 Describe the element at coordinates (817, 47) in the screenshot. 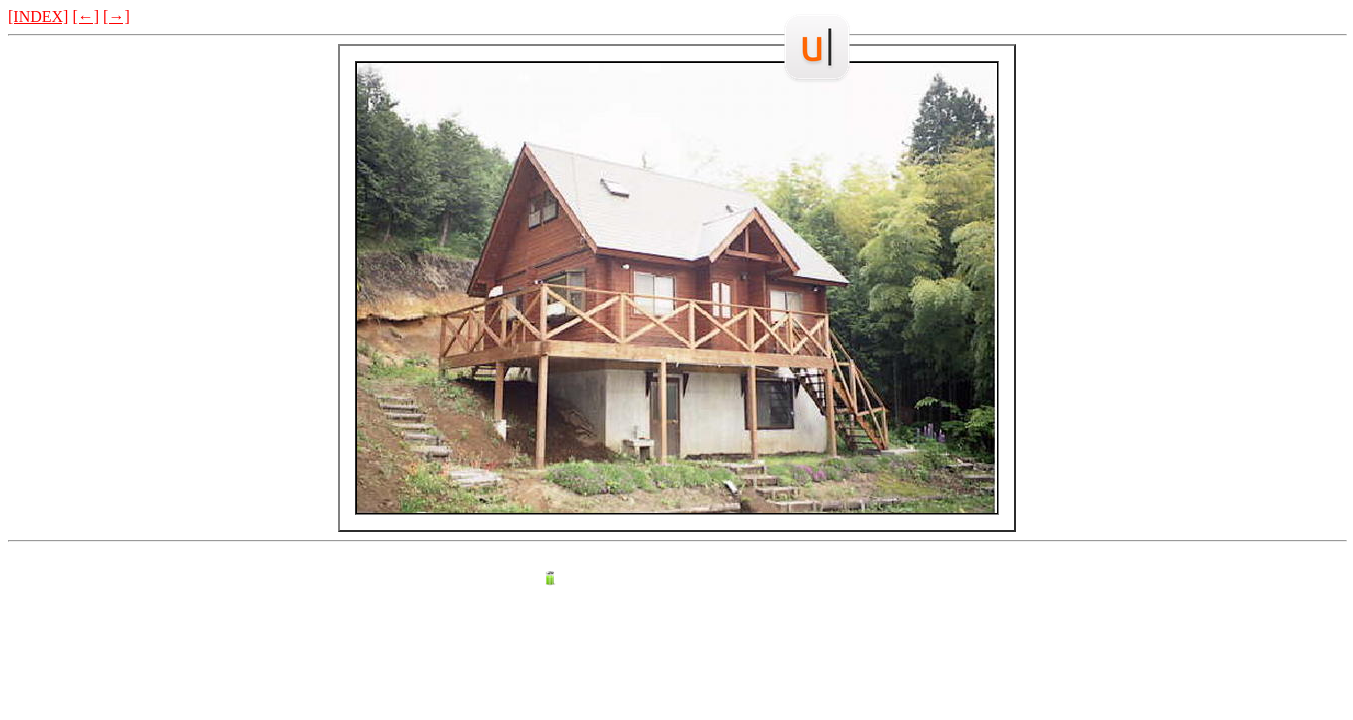

I see `open uberwriter text editor app` at that location.